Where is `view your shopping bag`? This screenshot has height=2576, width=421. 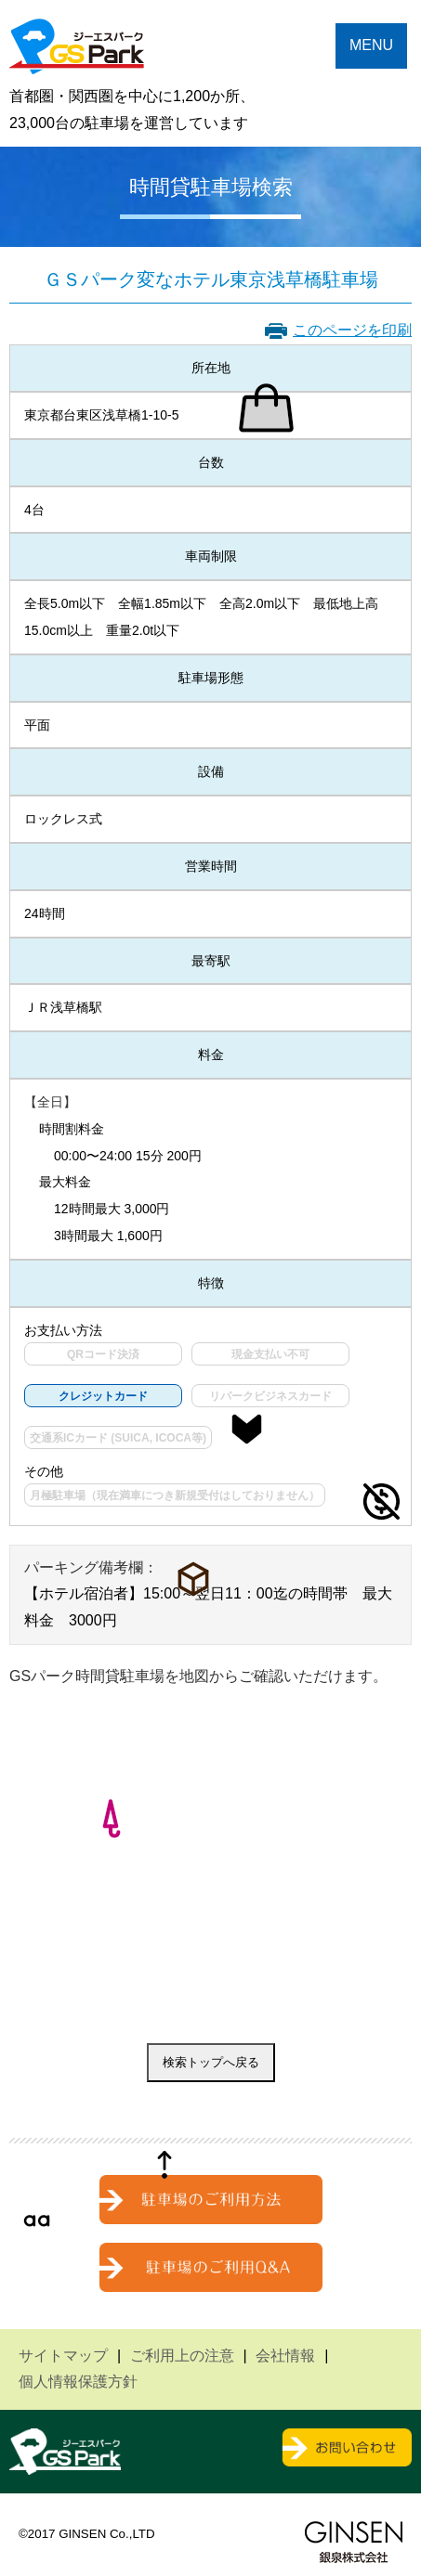 view your shopping bag is located at coordinates (266, 410).